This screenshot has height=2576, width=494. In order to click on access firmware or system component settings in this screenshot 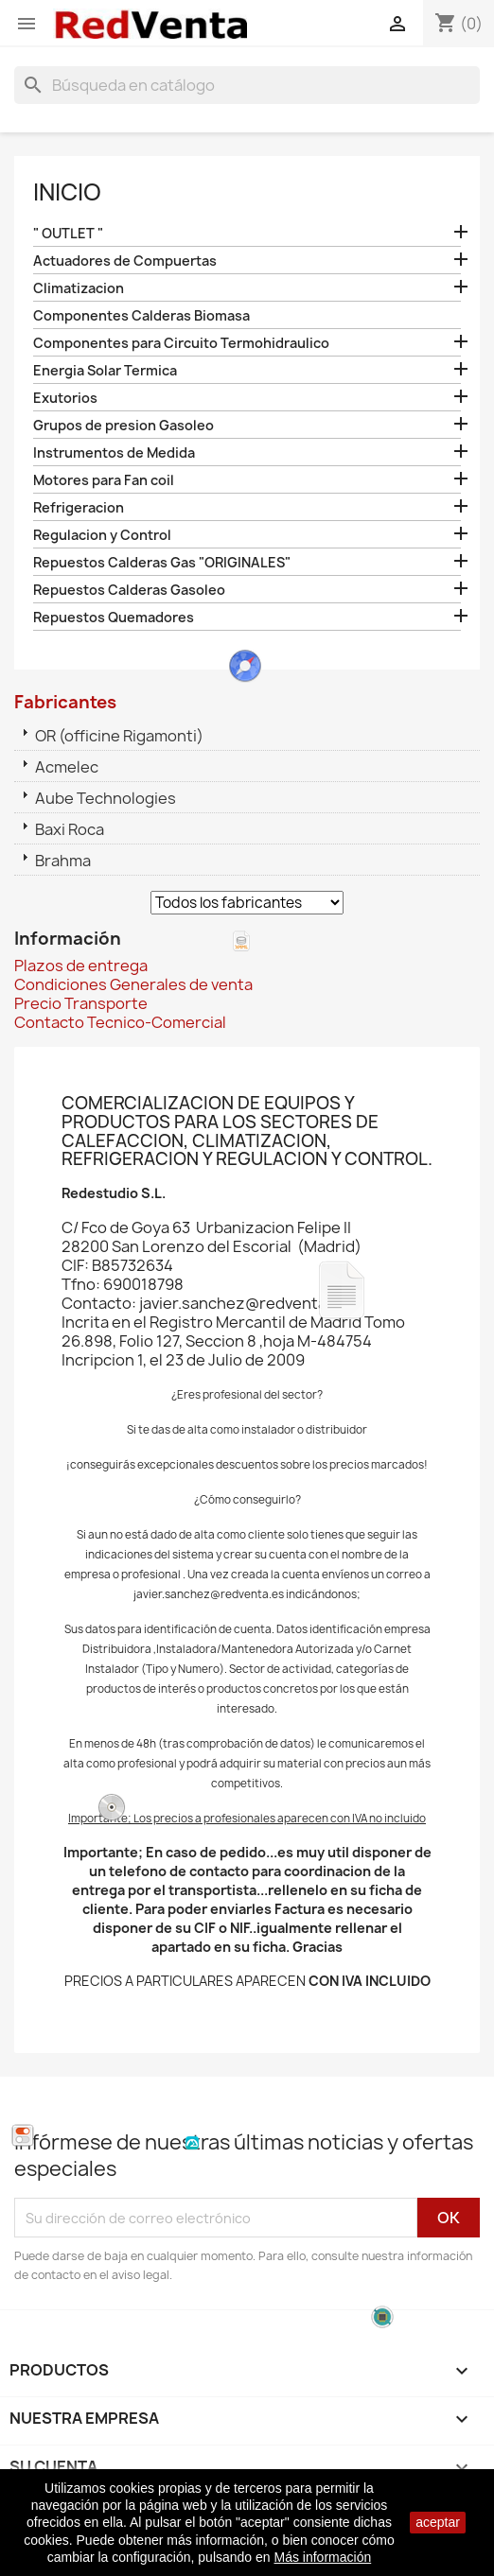, I will do `click(382, 2317)`.